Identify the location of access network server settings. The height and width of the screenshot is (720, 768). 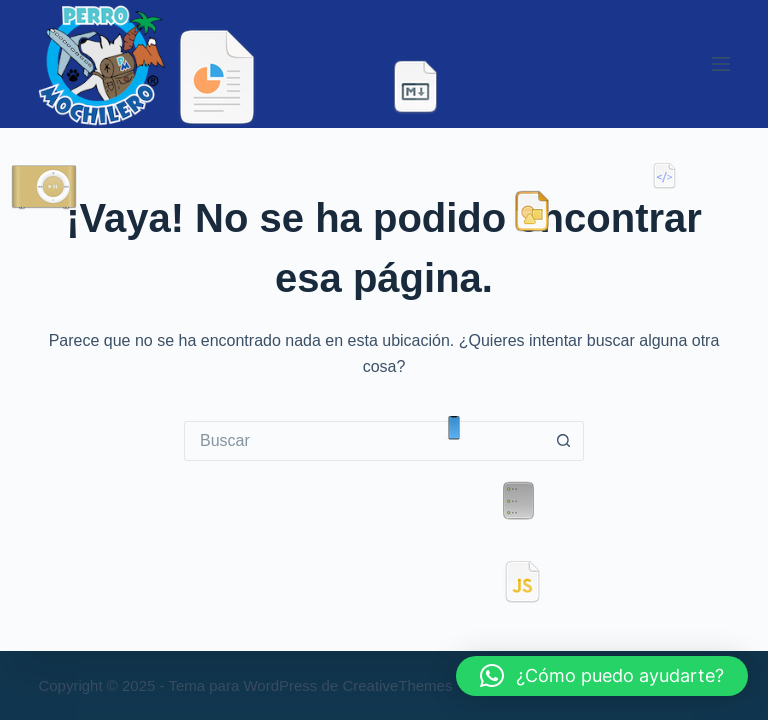
(518, 500).